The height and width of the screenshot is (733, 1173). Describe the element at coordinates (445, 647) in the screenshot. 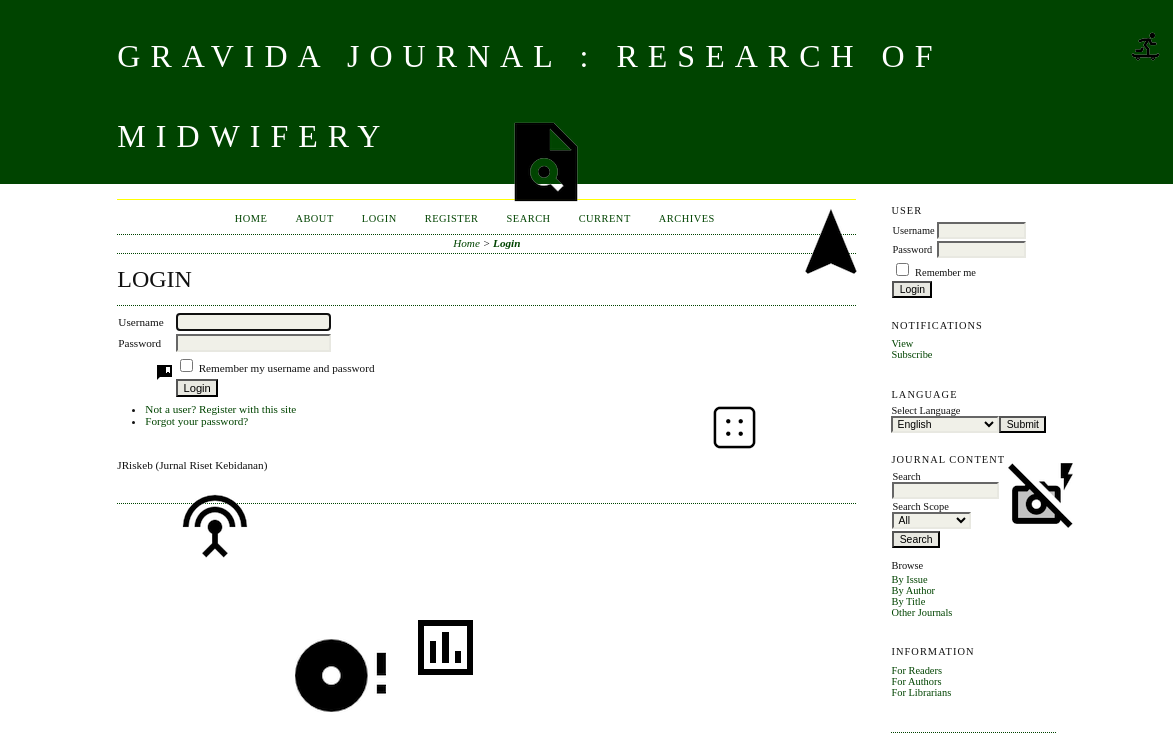

I see `insert a chart or graph into a document` at that location.